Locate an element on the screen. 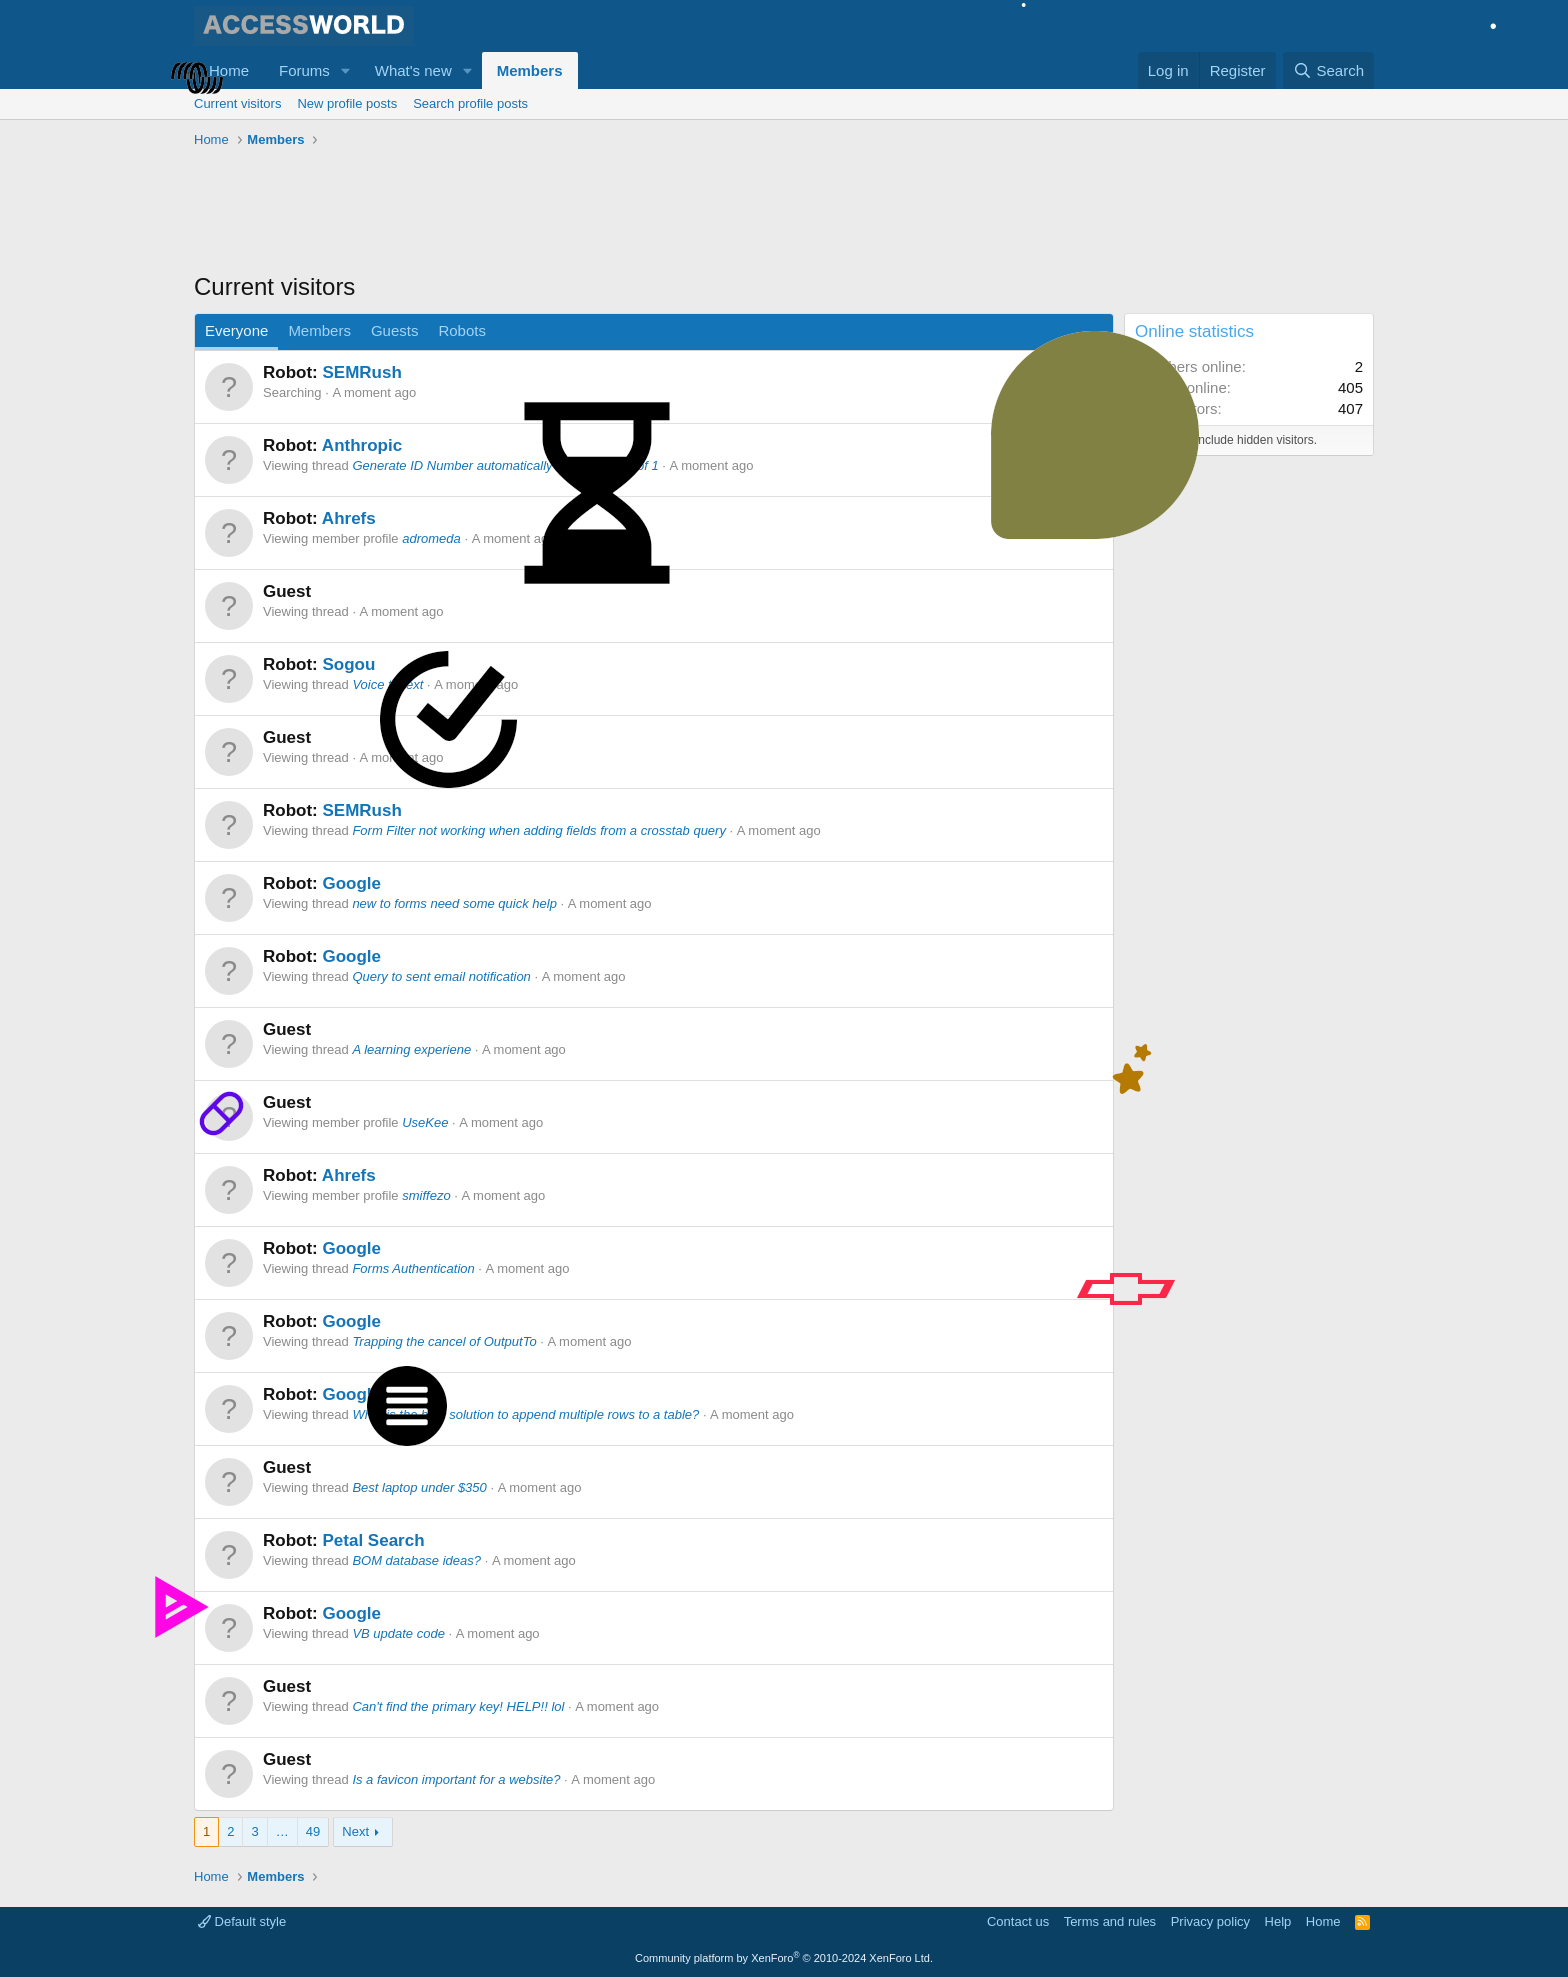  indicates a process is loading or in progress is located at coordinates (597, 493).